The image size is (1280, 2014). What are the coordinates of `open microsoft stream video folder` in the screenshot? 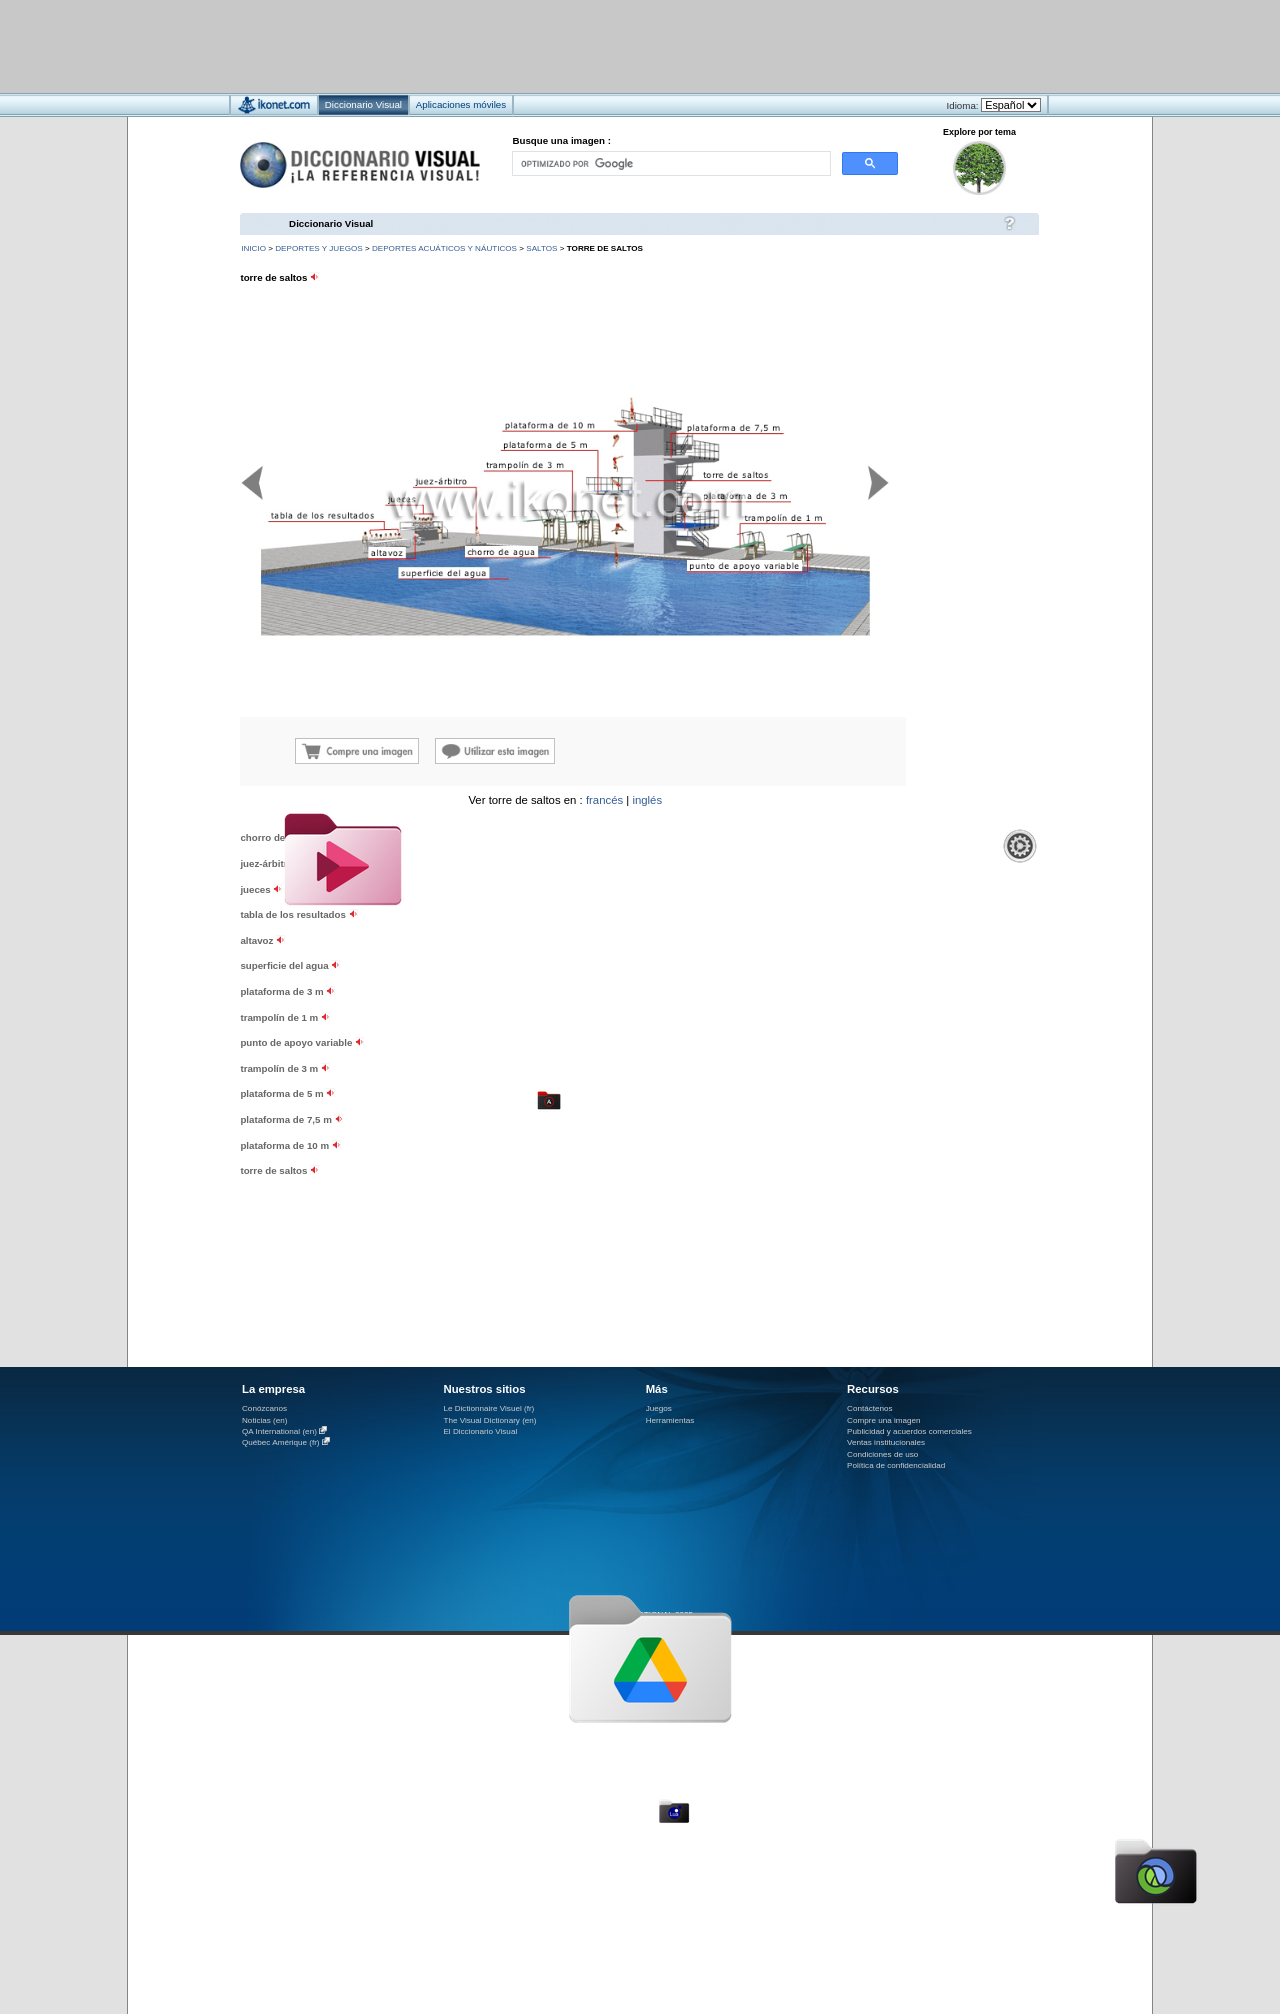 It's located at (342, 862).